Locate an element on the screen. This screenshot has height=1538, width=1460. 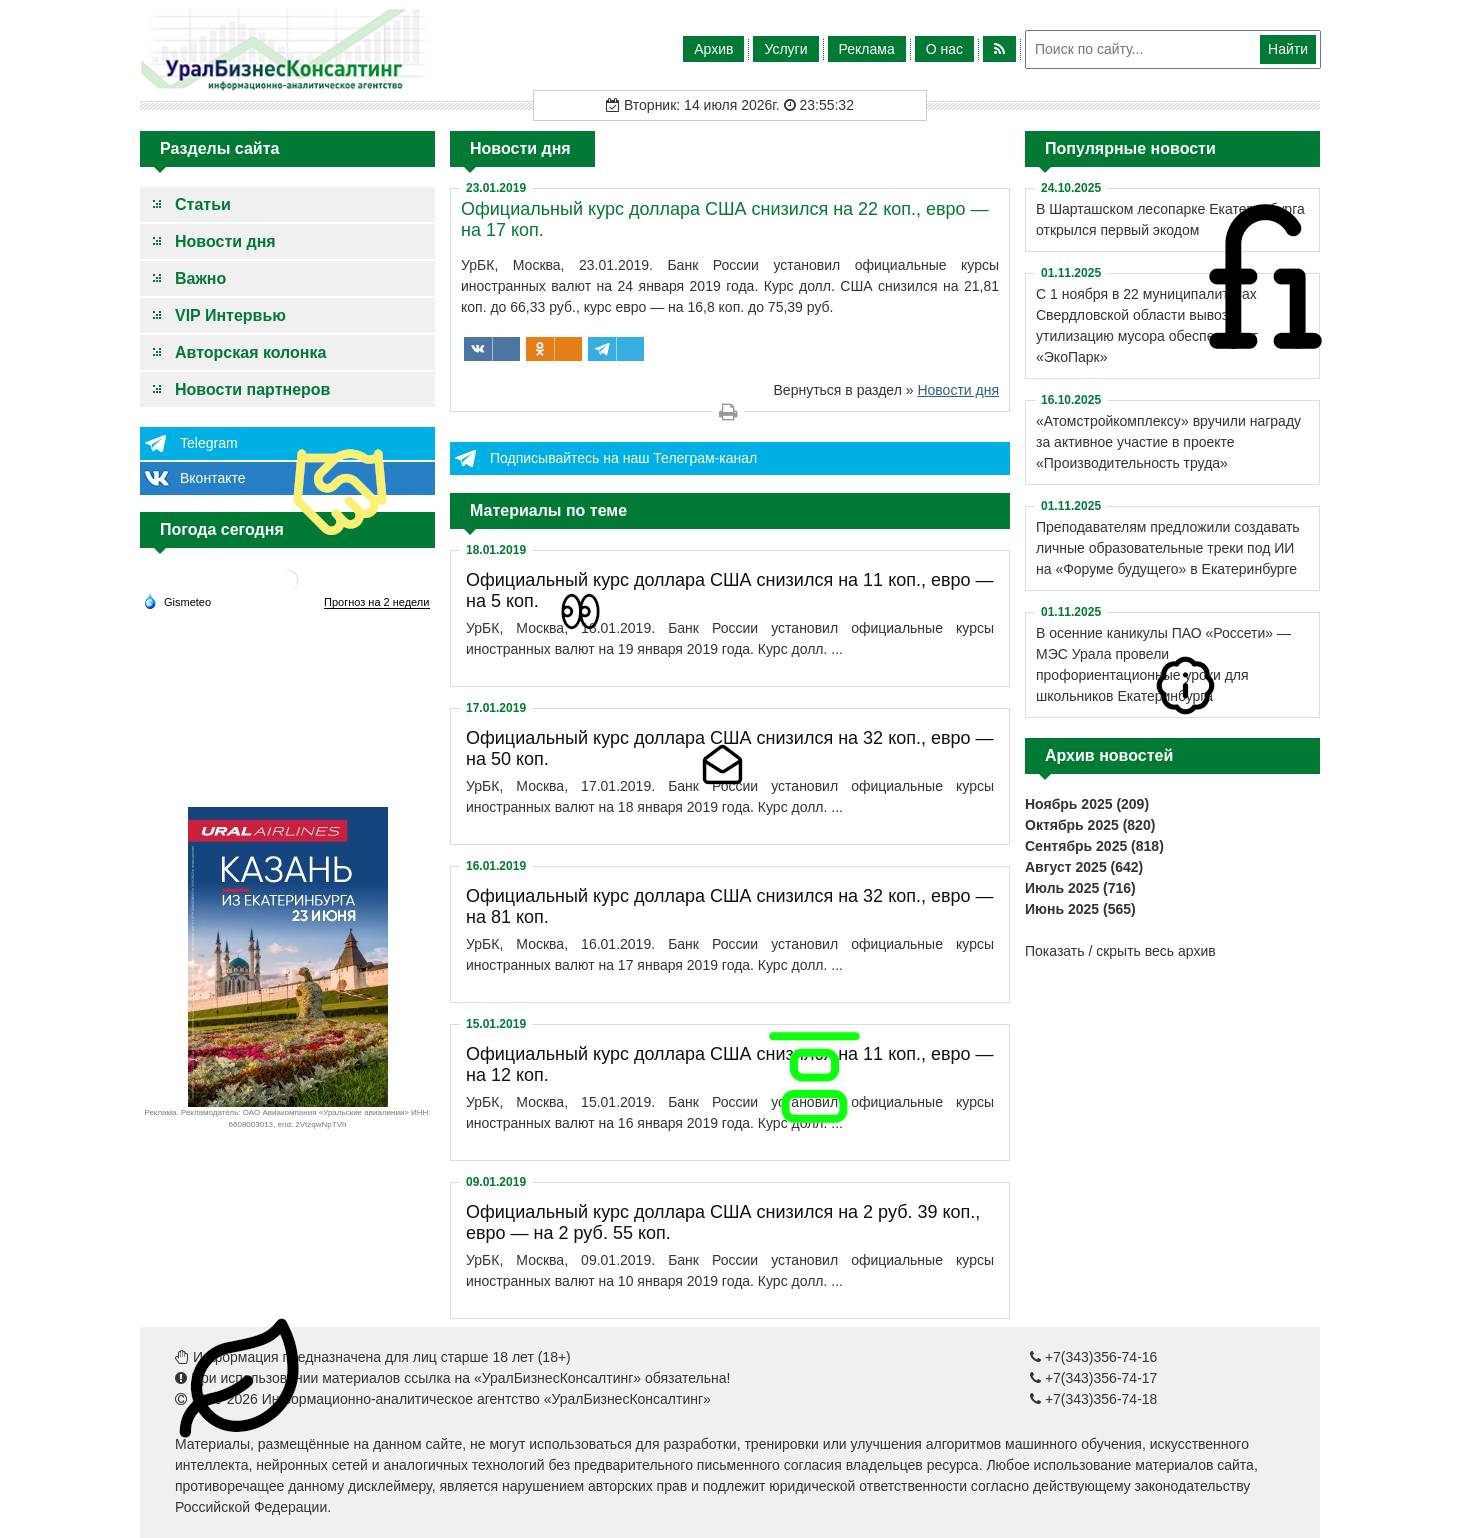
align items to the top of the container is located at coordinates (814, 1077).